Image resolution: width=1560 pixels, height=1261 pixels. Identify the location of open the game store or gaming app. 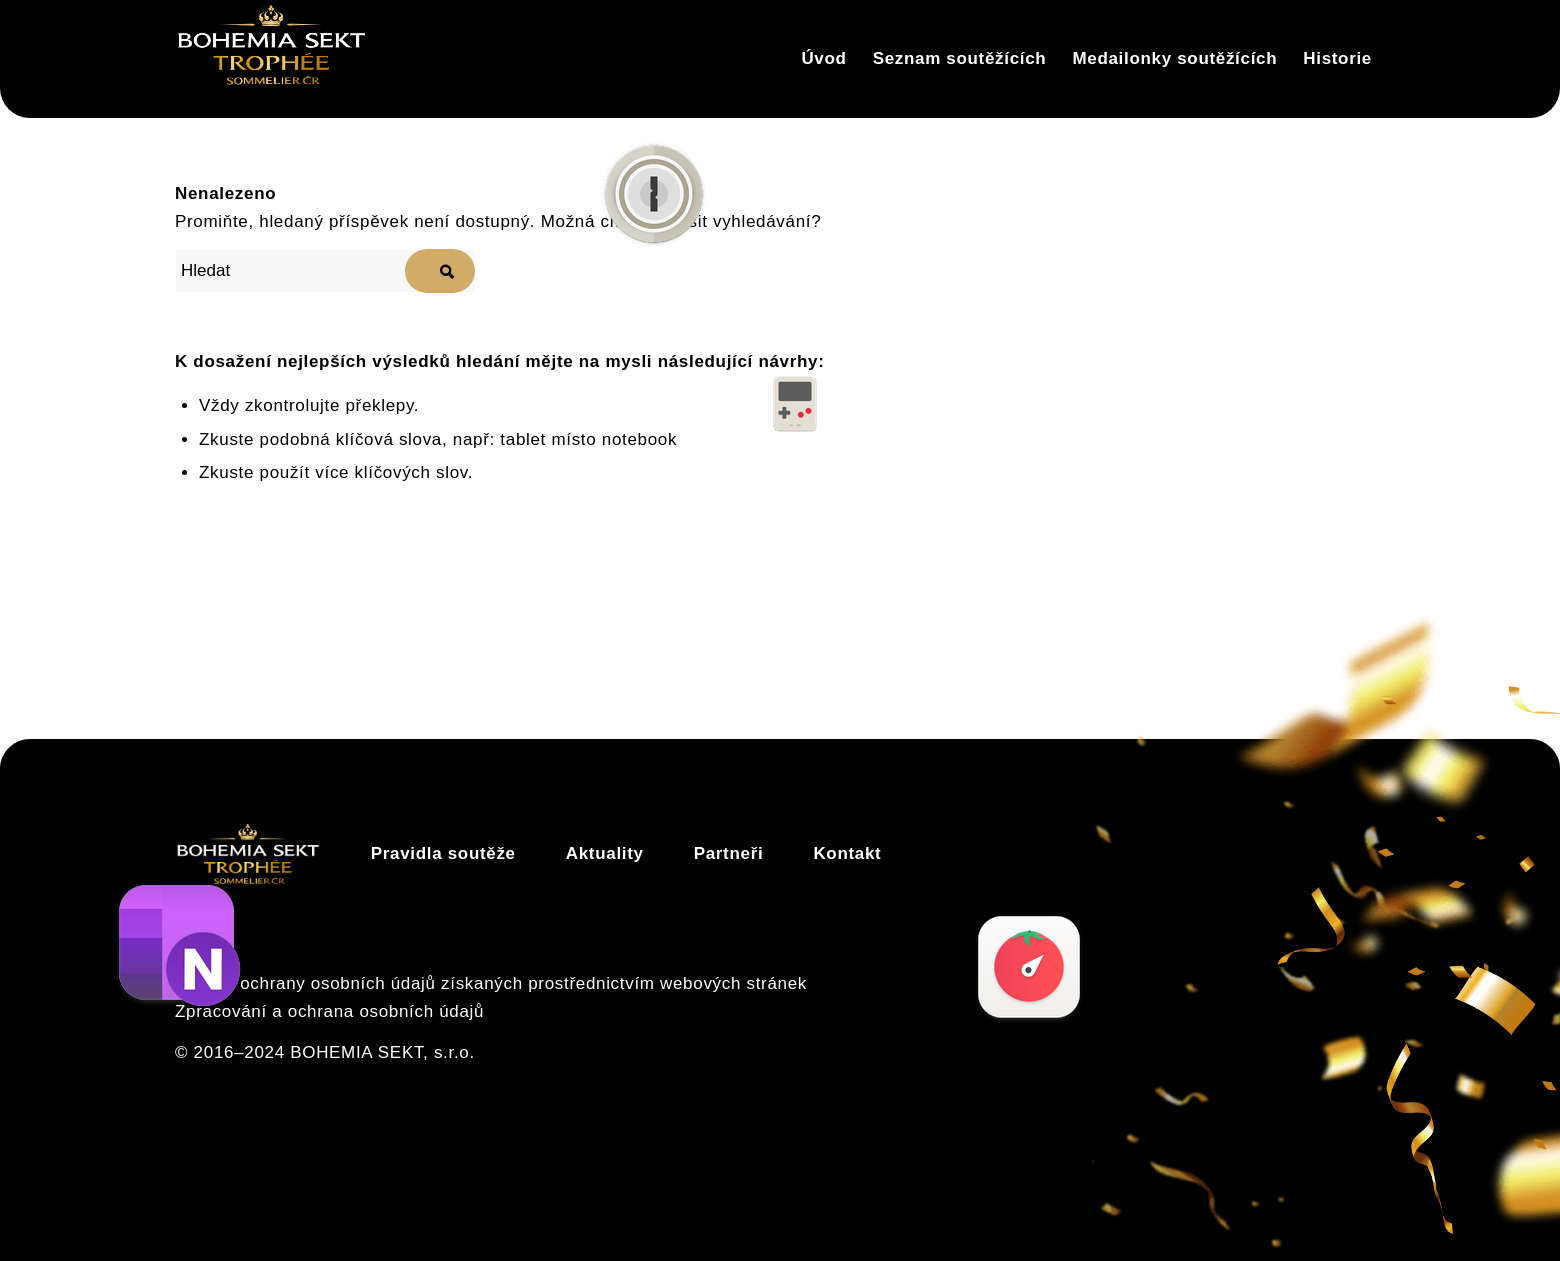
(795, 404).